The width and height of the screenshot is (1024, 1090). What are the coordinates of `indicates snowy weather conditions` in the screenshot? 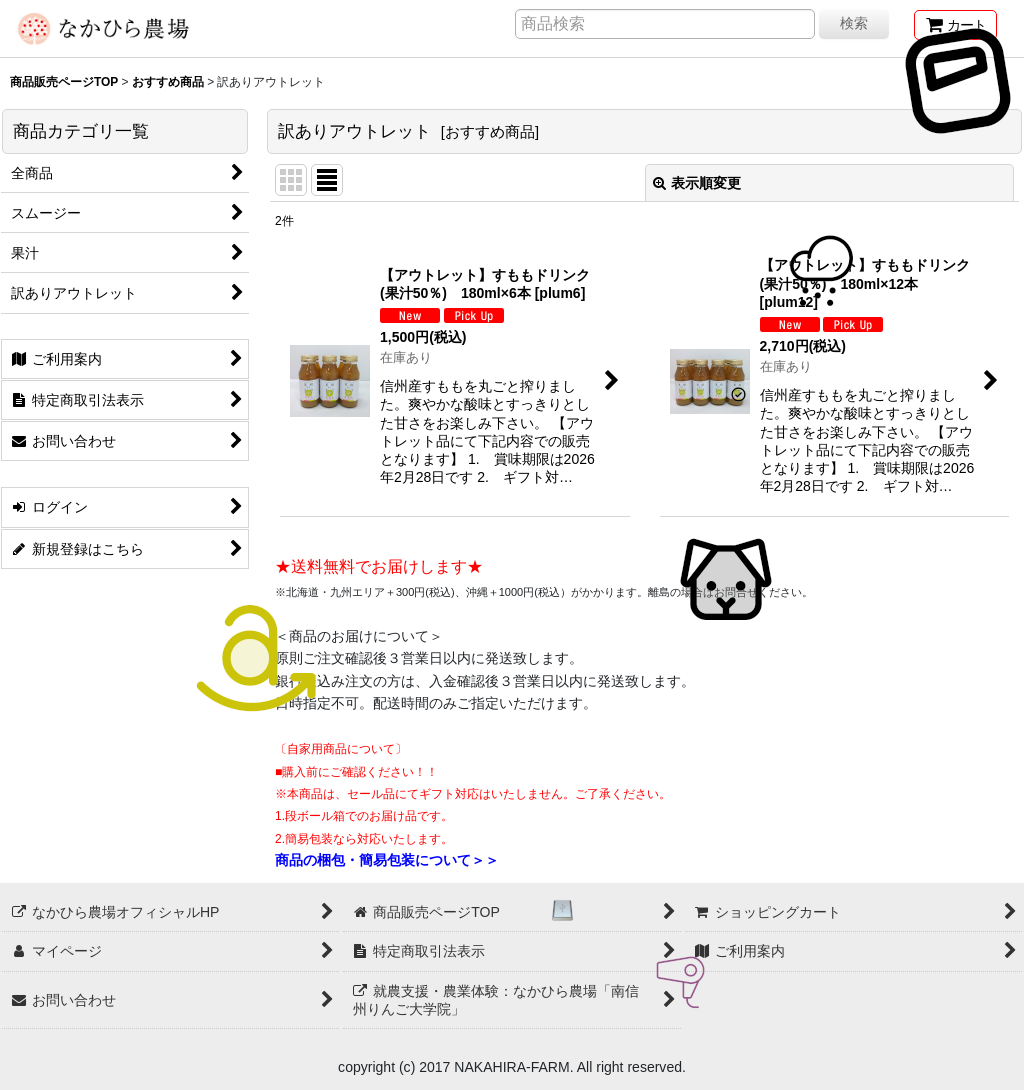 It's located at (821, 269).